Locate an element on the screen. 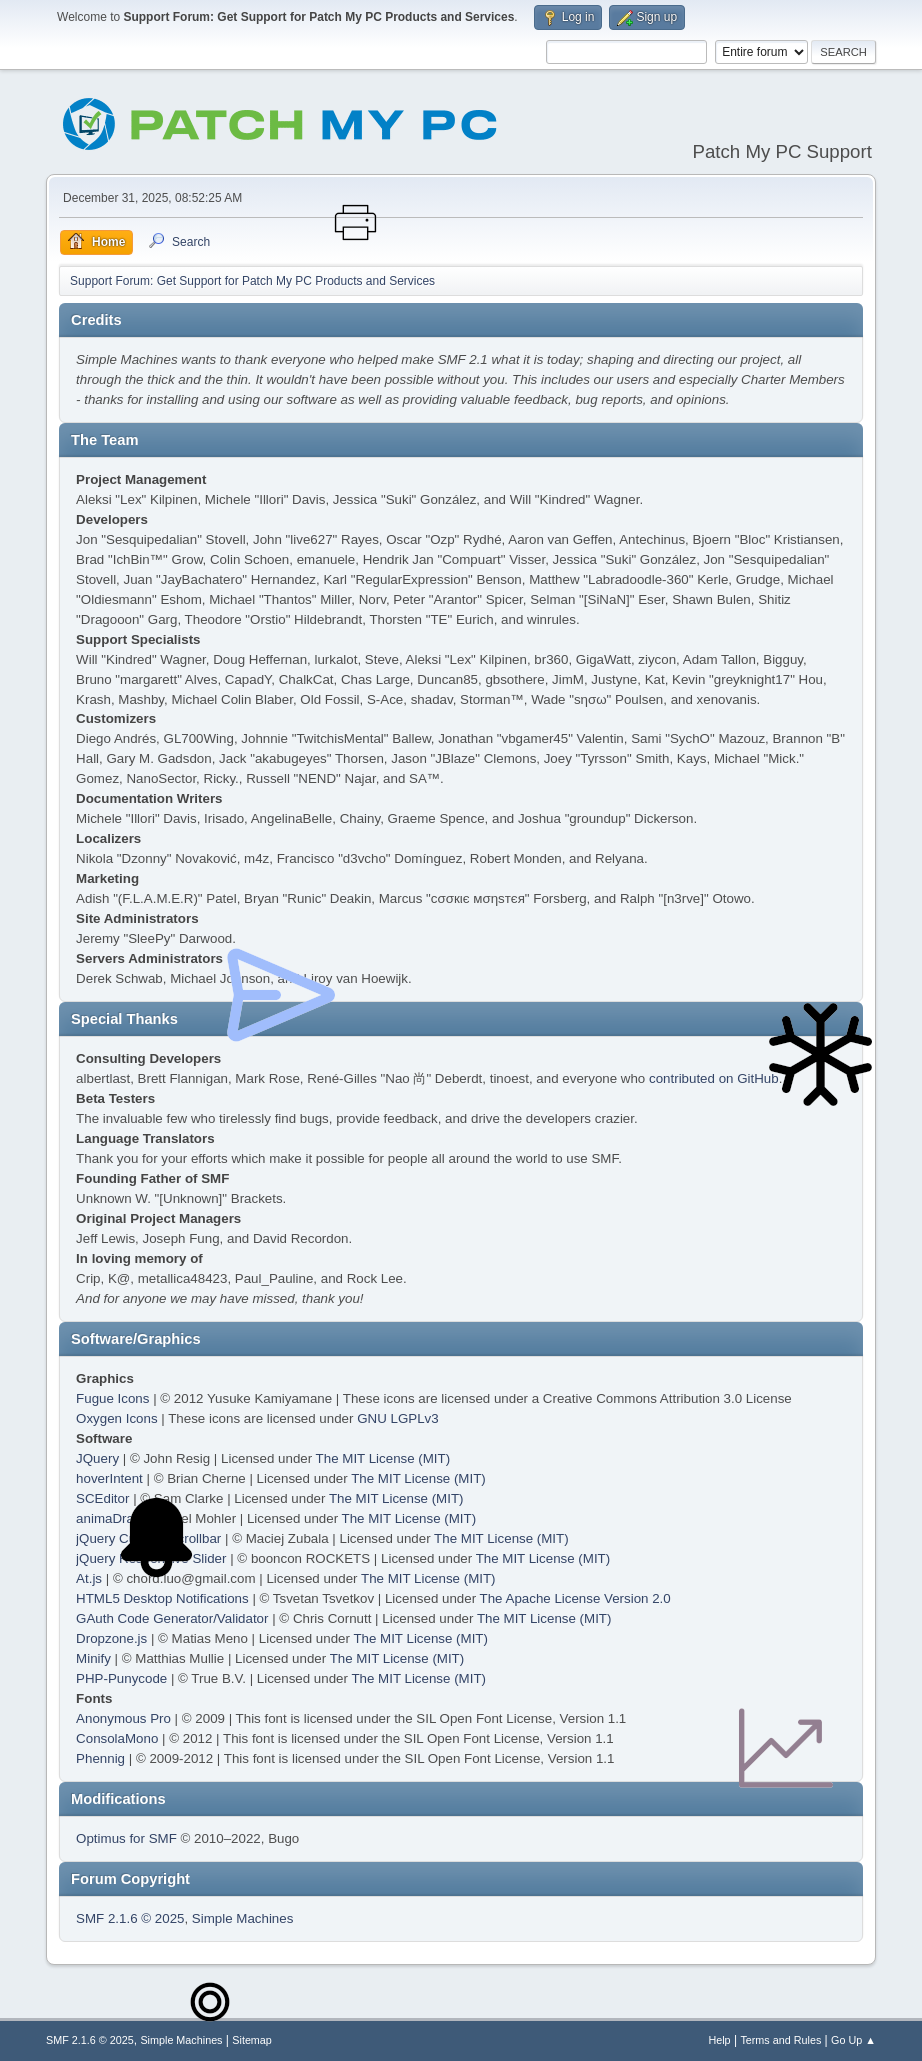  activate cooling or air conditioning mode is located at coordinates (820, 1054).